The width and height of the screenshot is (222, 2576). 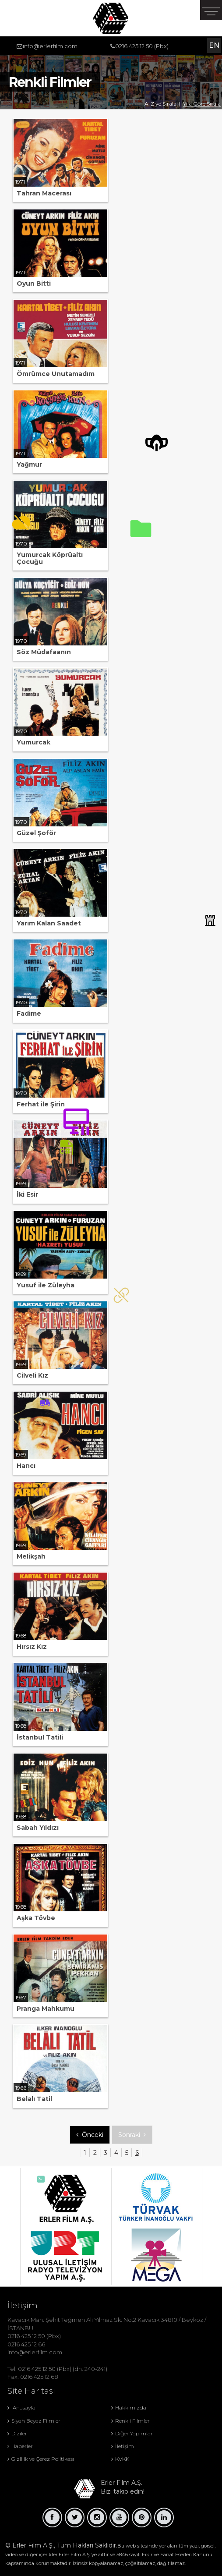 What do you see at coordinates (21, 522) in the screenshot?
I see `indicates no cloud connection or offline status` at bounding box center [21, 522].